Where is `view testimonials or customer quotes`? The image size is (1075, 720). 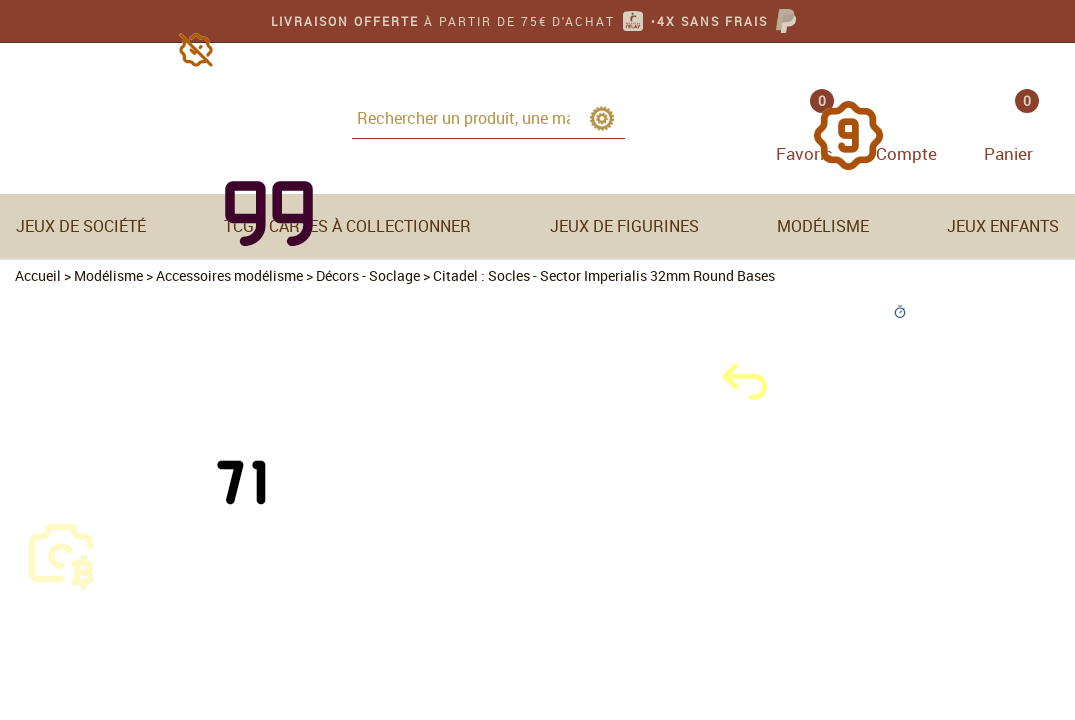 view testimonials or customer quotes is located at coordinates (269, 212).